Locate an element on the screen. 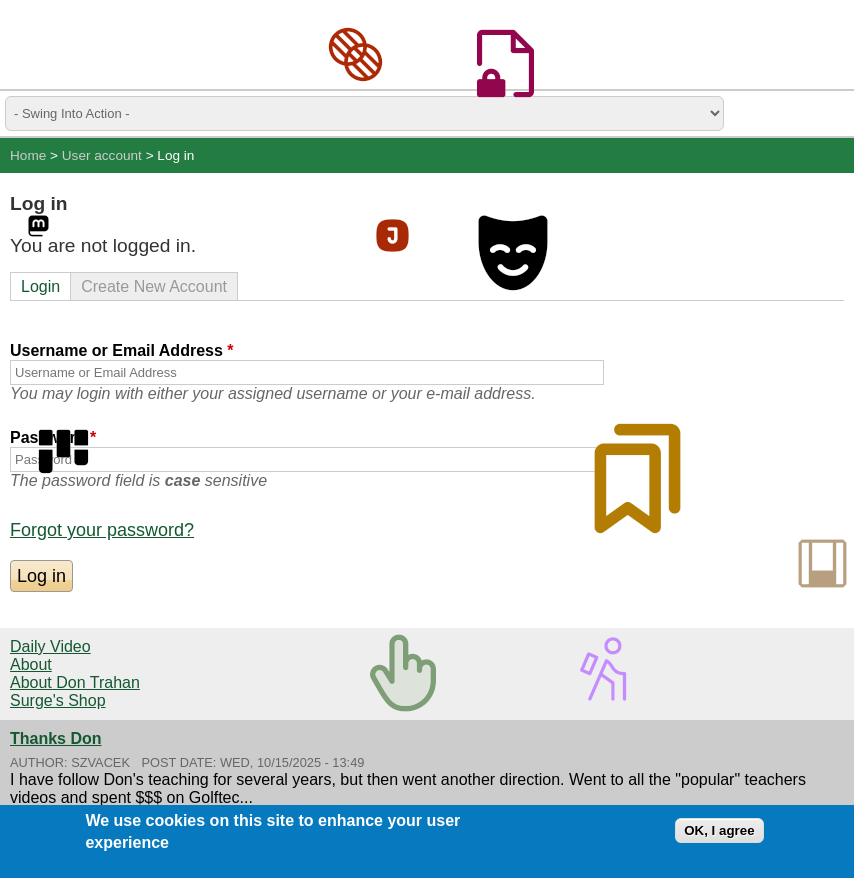  switch to theater or entertainment mode is located at coordinates (513, 250).